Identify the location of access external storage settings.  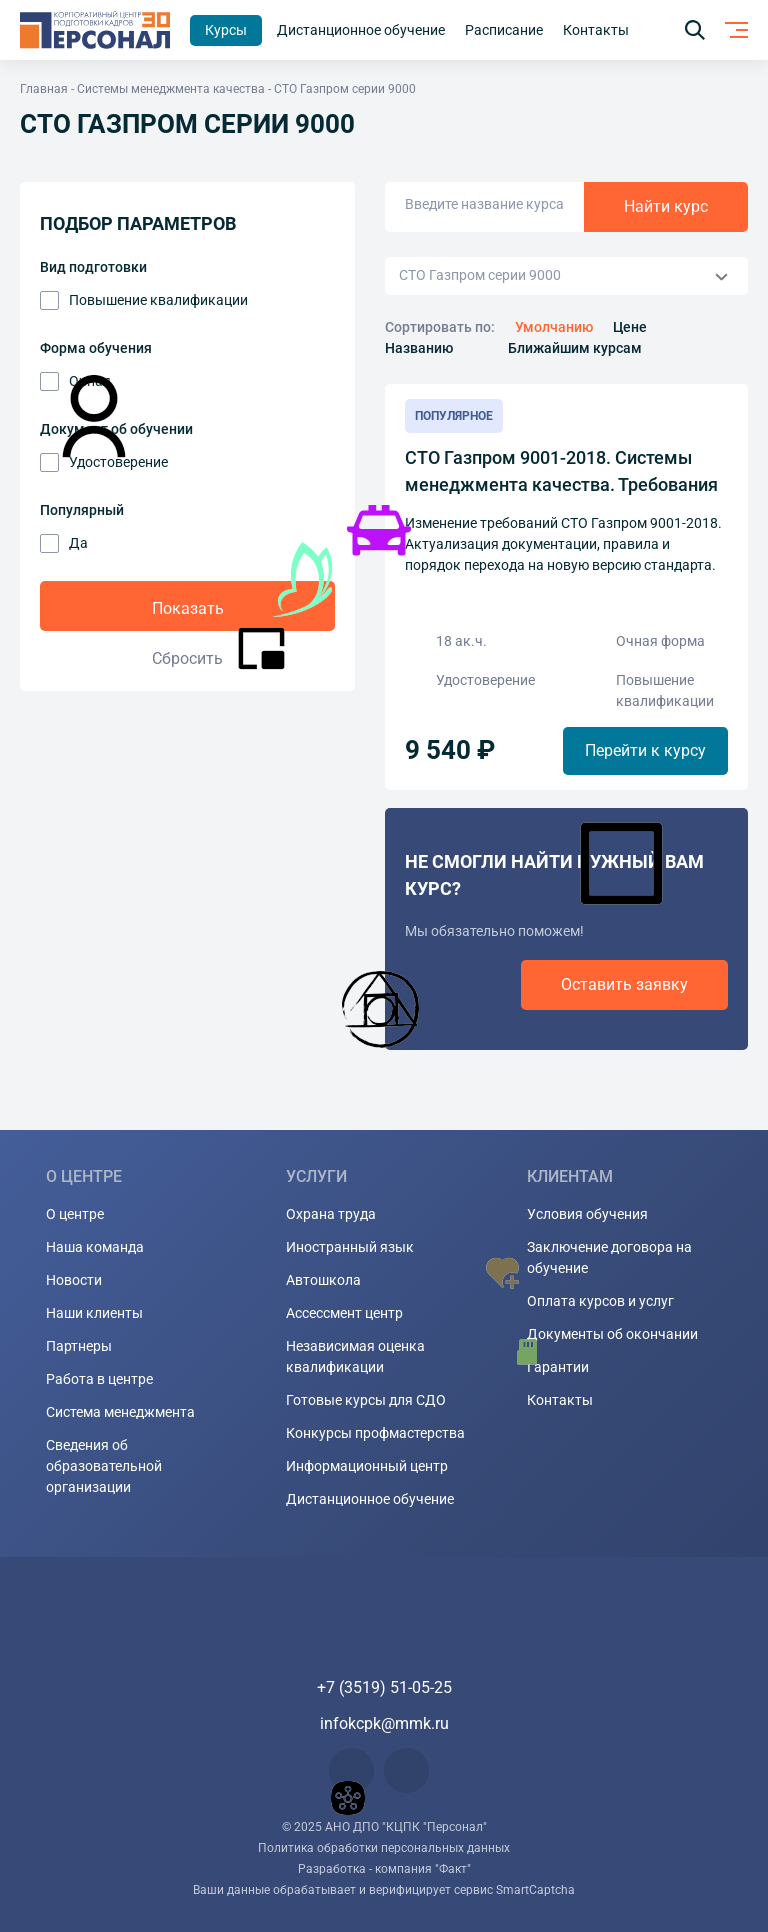
(527, 1352).